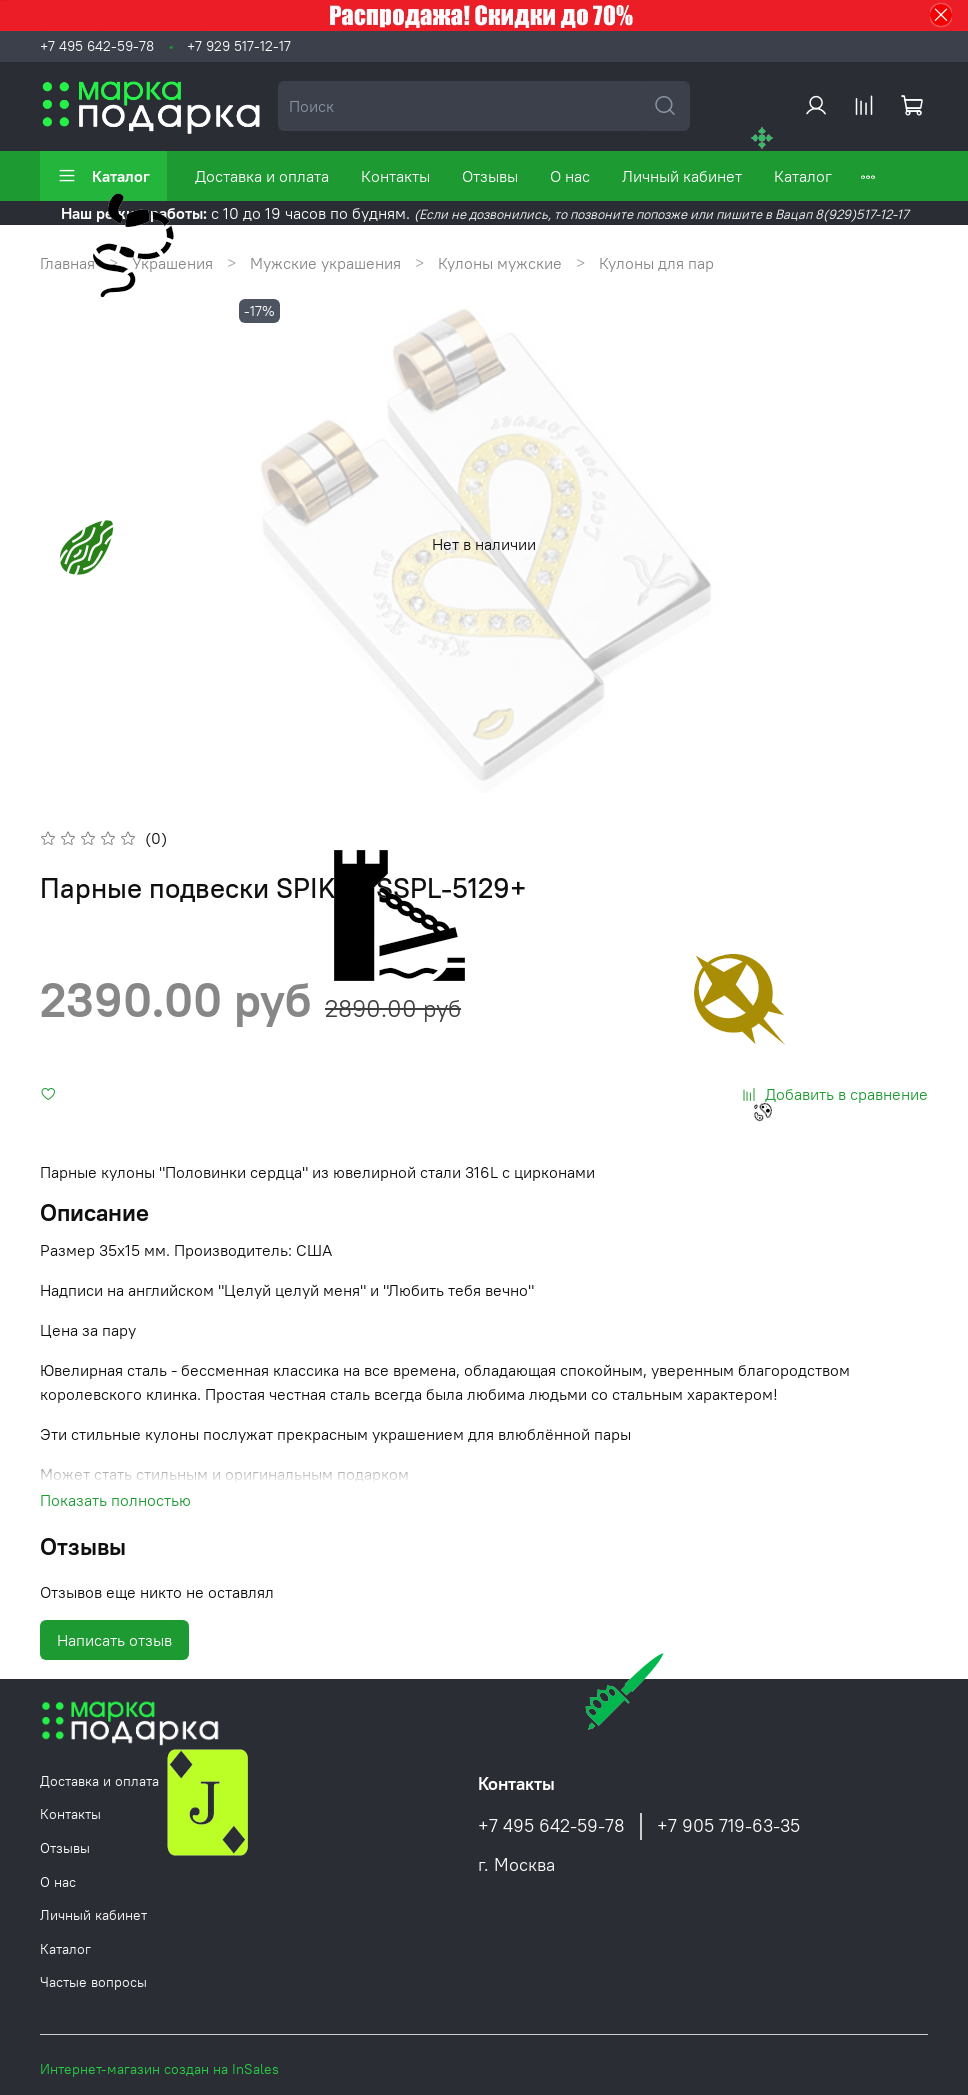 The image size is (968, 2095). I want to click on indicates luck or chance-based game mechanic, so click(762, 138).